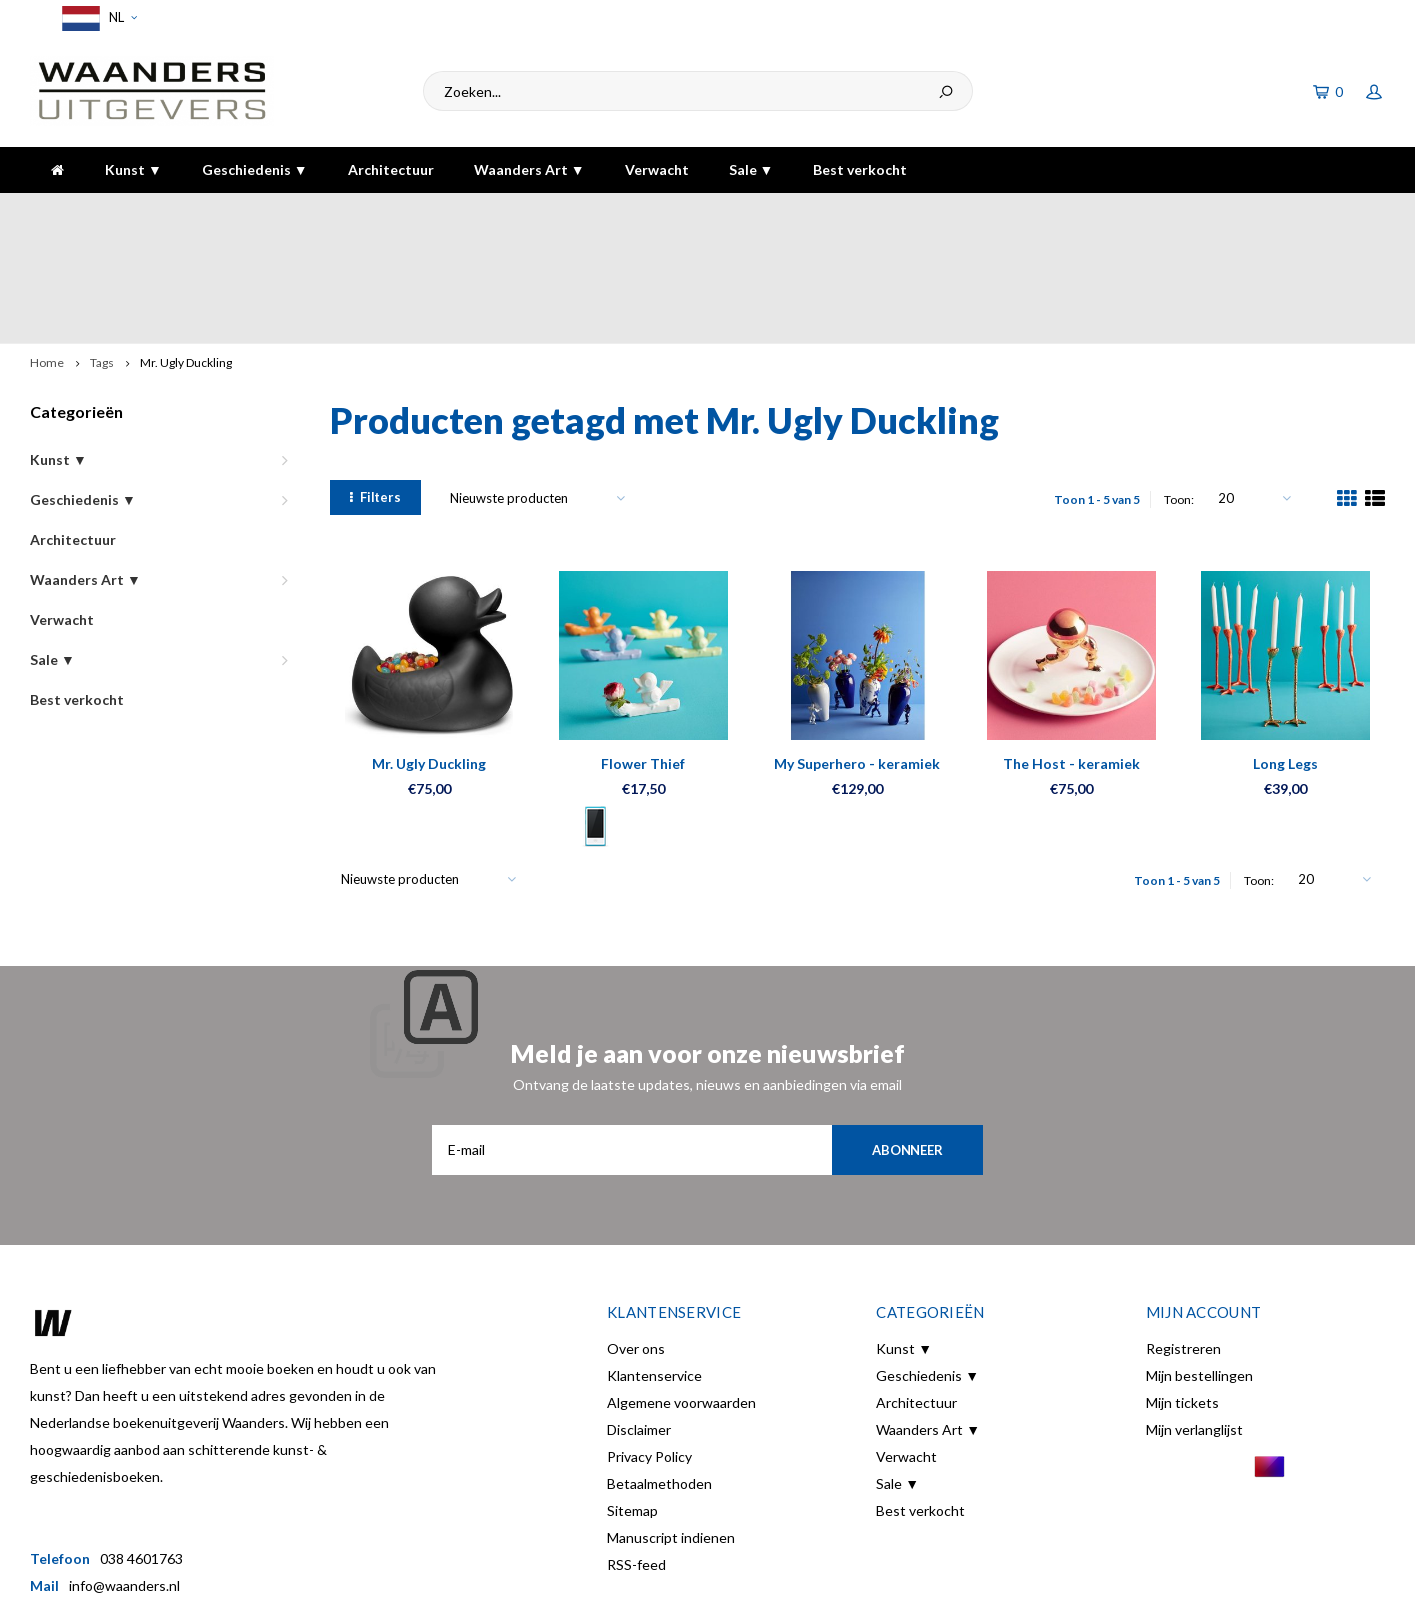 The height and width of the screenshot is (1602, 1415). What do you see at coordinates (424, 1024) in the screenshot?
I see `access language and region settings` at bounding box center [424, 1024].